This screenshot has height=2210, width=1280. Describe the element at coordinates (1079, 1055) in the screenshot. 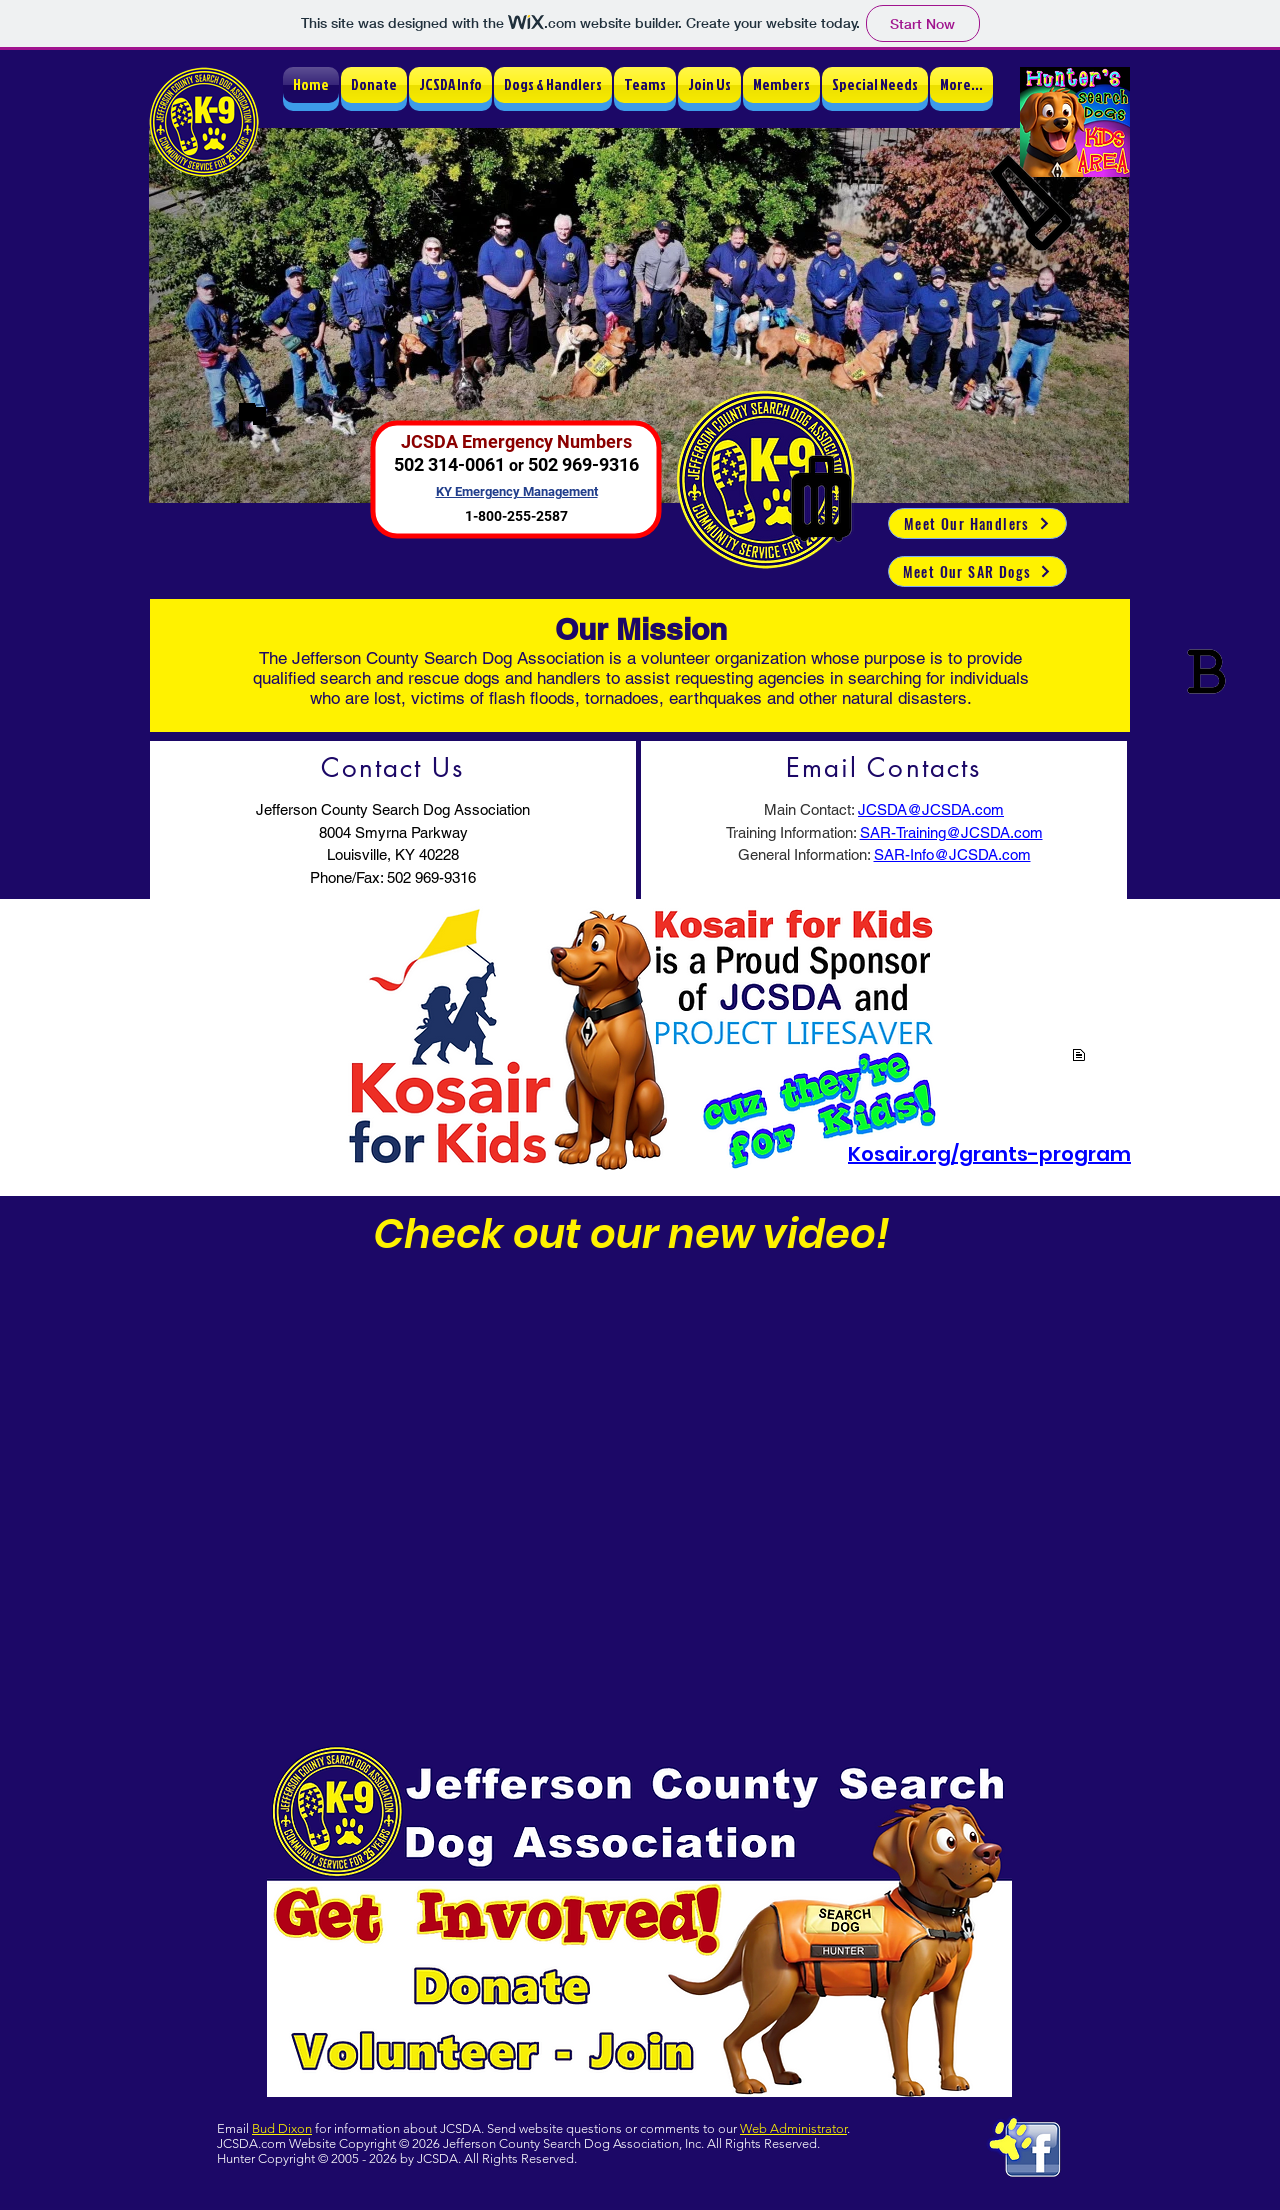

I see `view text document or note` at that location.